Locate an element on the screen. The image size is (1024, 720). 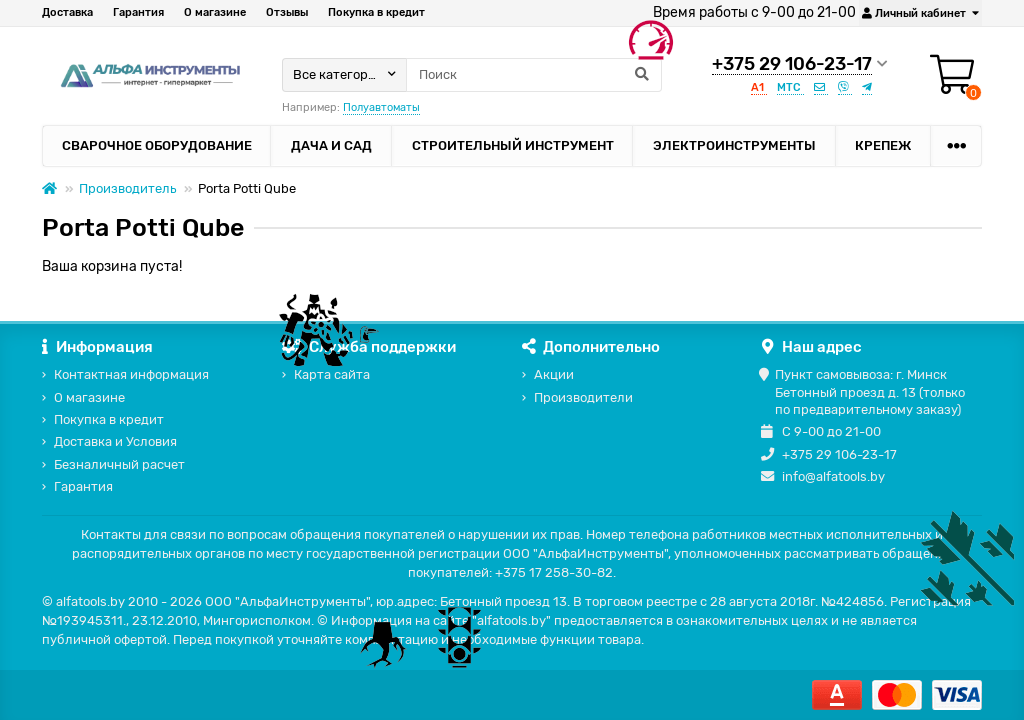
indicates a process is complete and ready to proceed is located at coordinates (459, 637).